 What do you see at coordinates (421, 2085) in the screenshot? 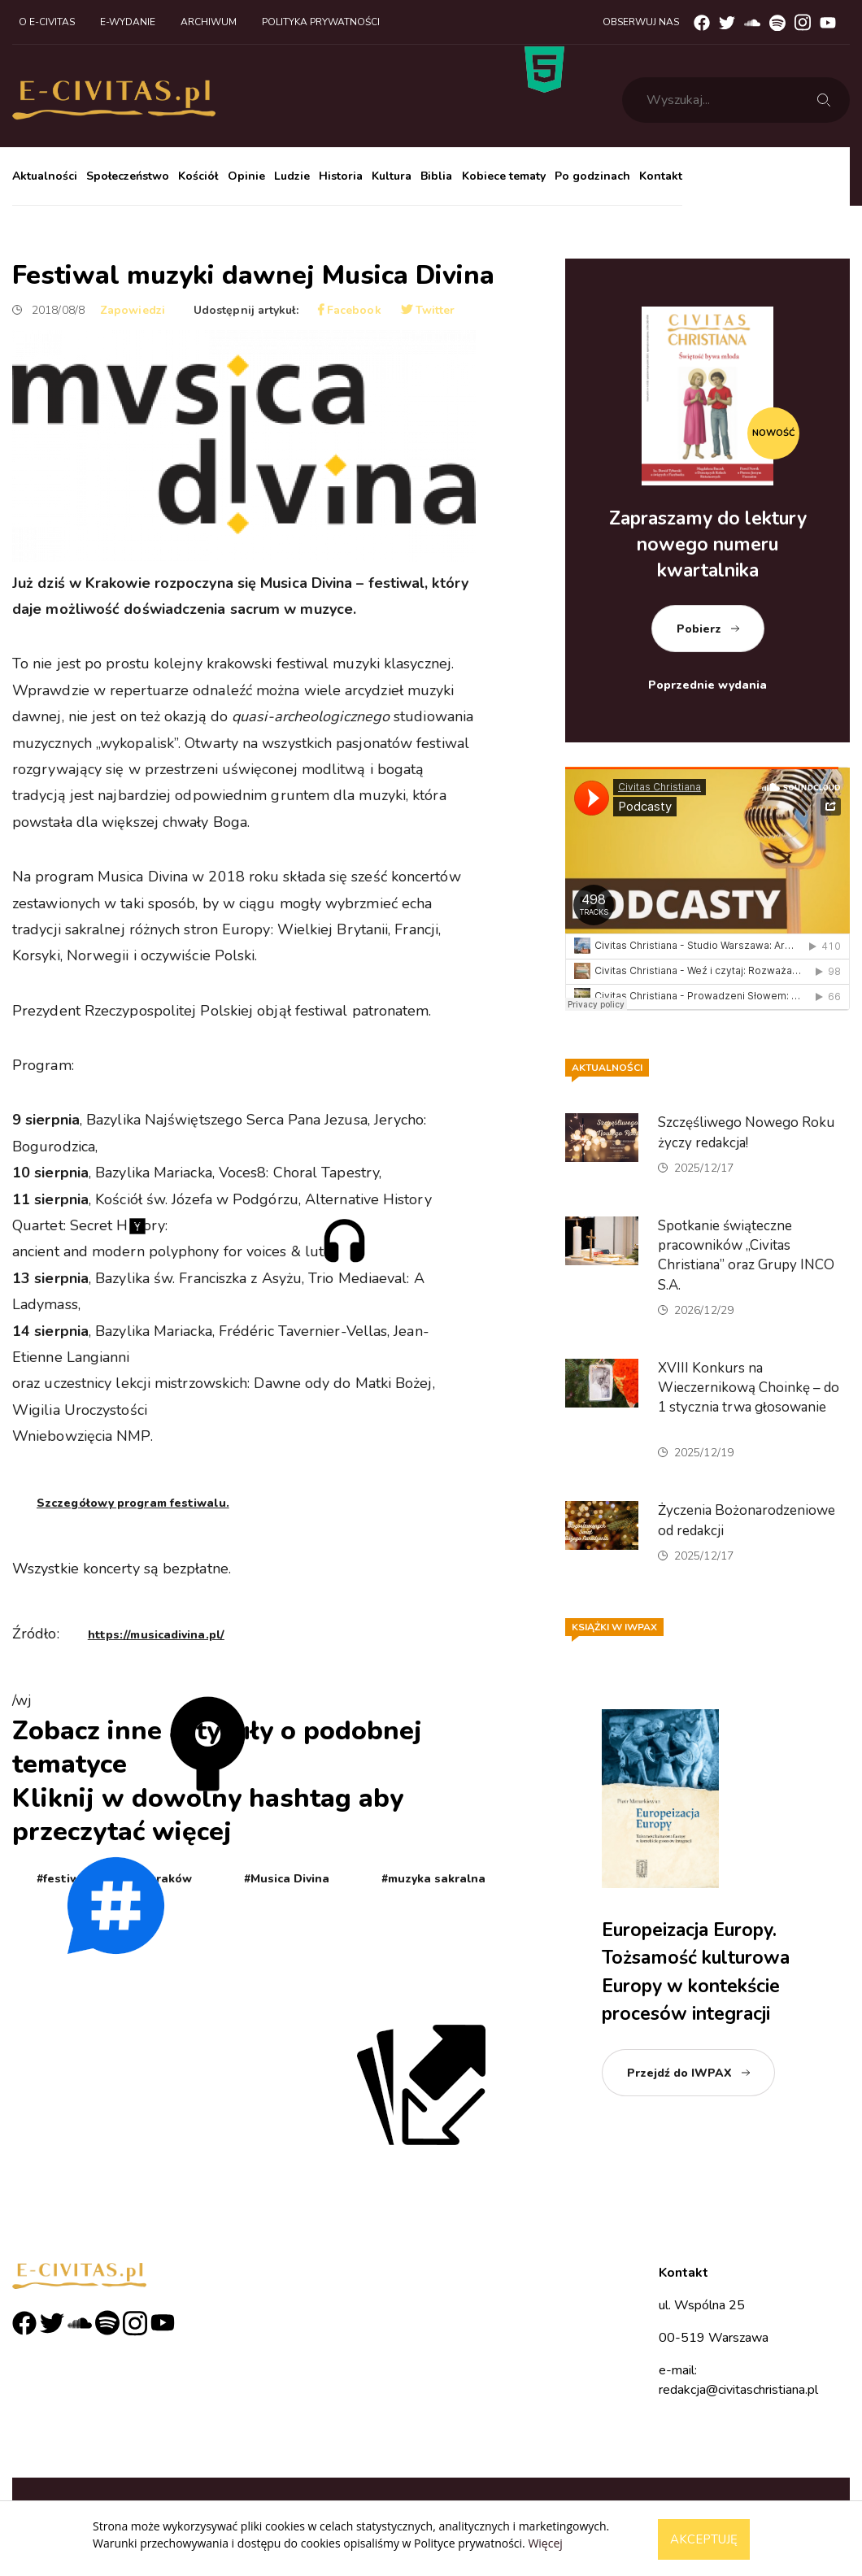
I see `visit cardmarket trading card marketplace` at bounding box center [421, 2085].